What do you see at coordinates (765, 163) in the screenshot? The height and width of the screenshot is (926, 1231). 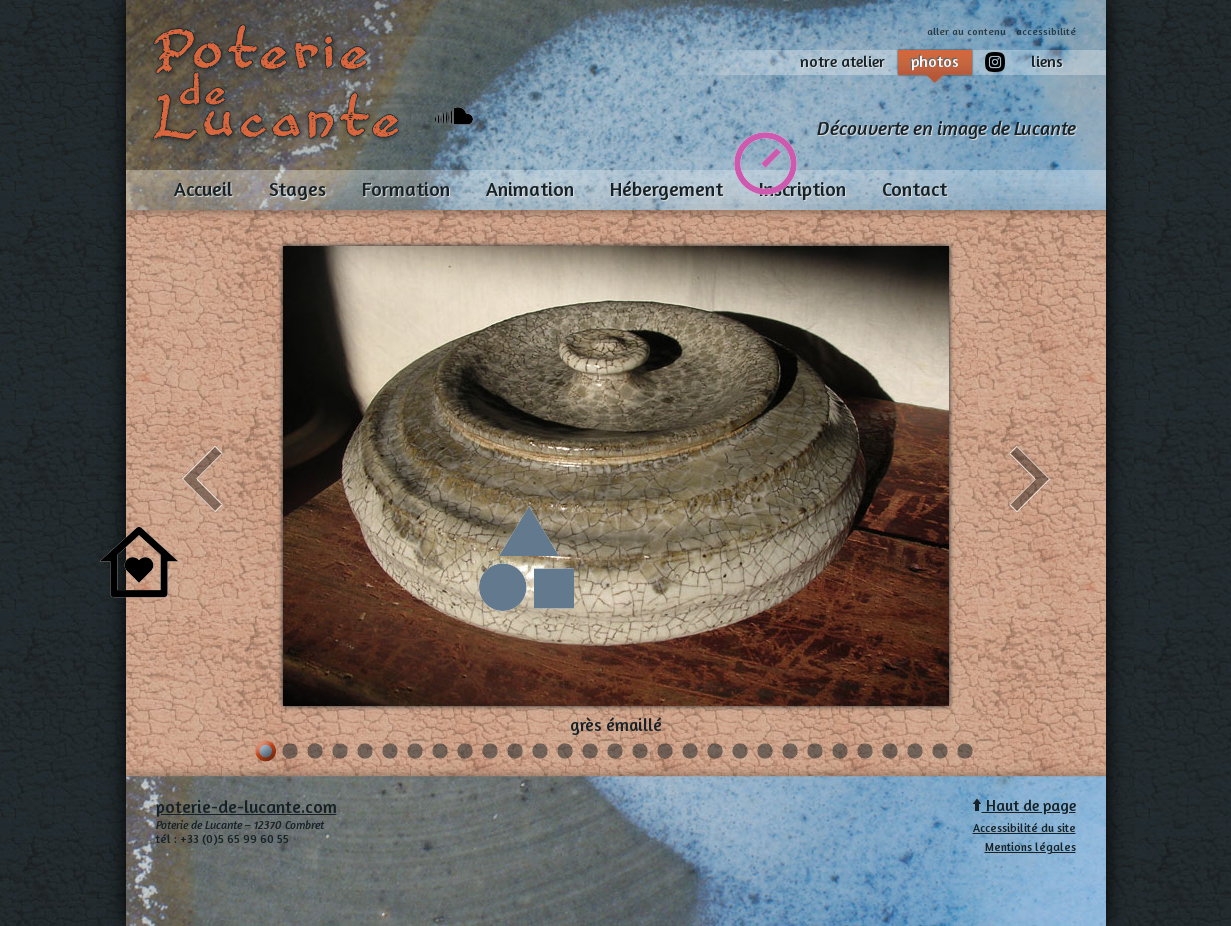 I see `set a countdown timer` at bounding box center [765, 163].